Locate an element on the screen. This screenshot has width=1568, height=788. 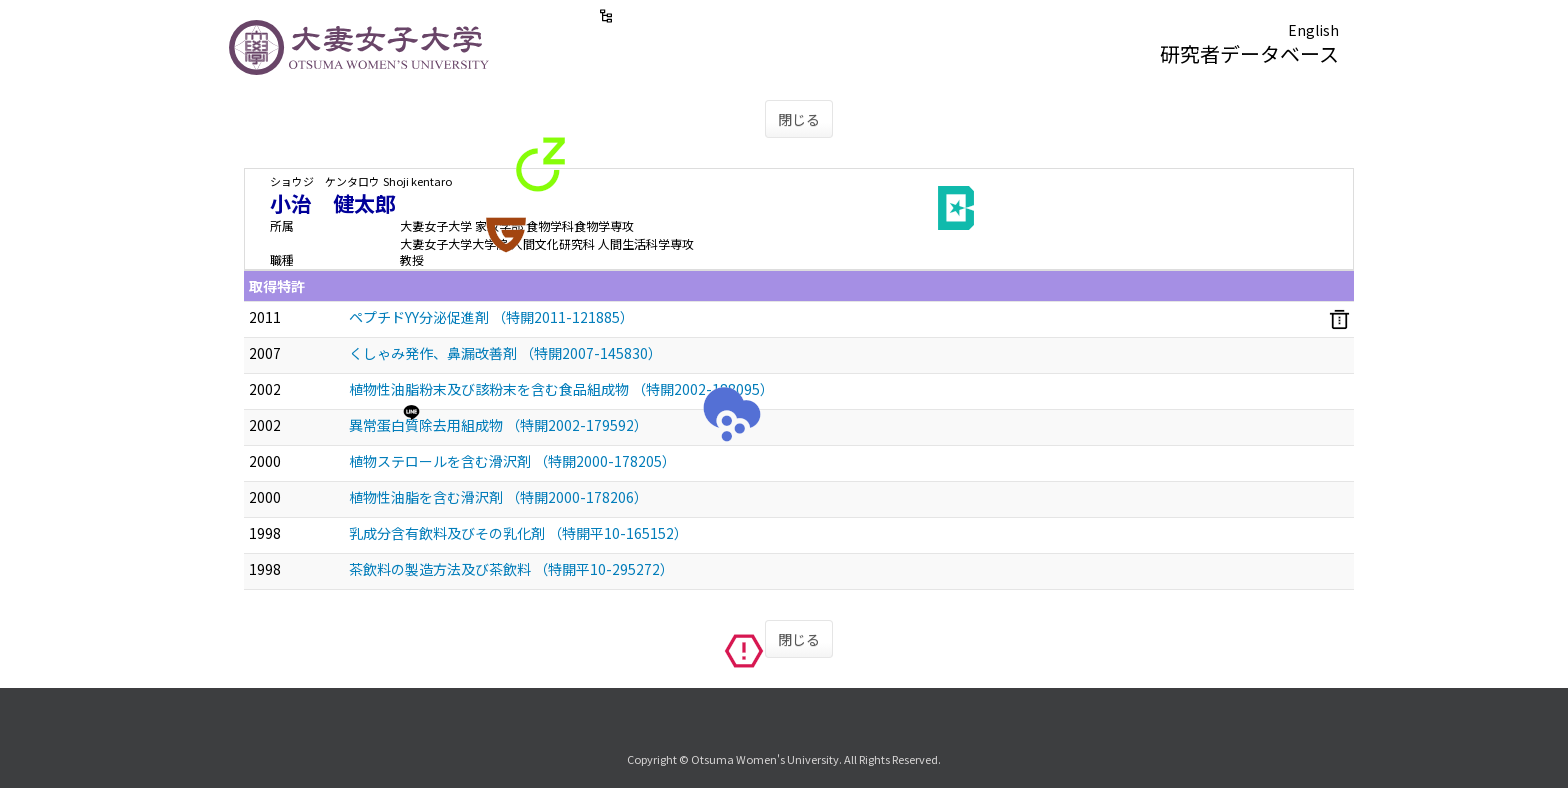
set a rest or sleep timer is located at coordinates (540, 164).